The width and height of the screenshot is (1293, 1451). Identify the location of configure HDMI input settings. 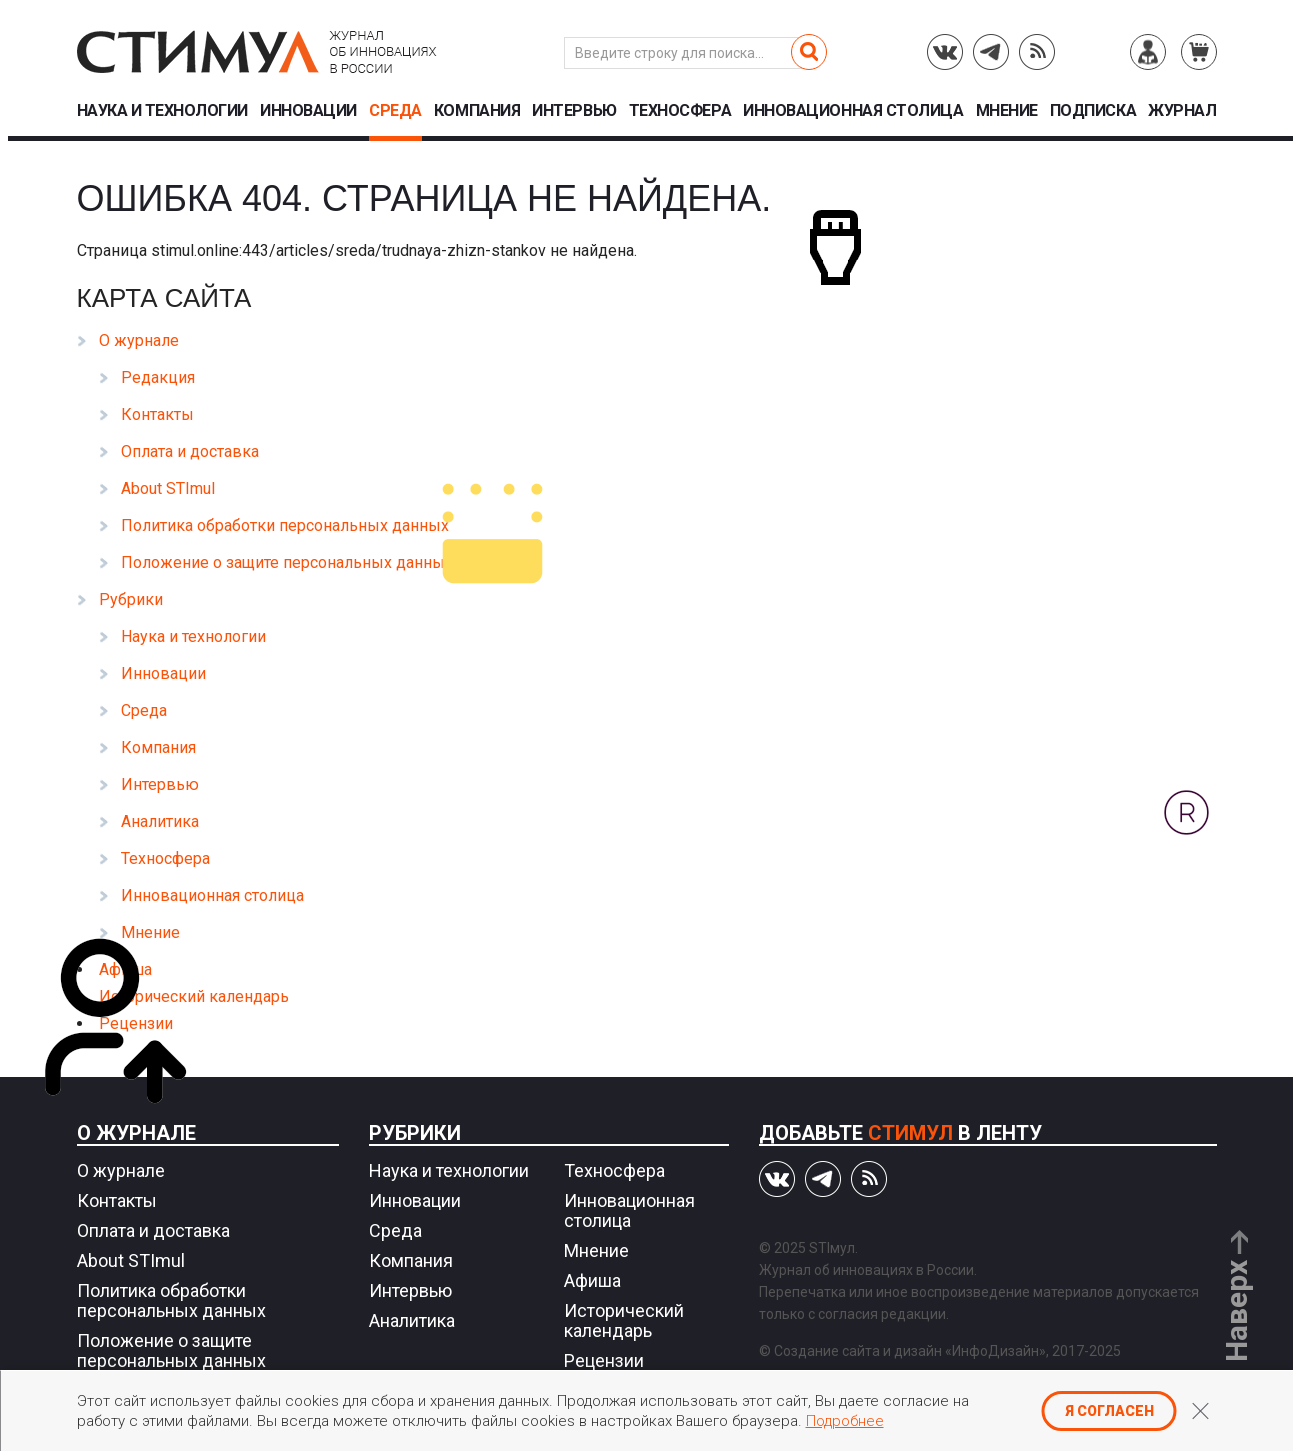
(835, 247).